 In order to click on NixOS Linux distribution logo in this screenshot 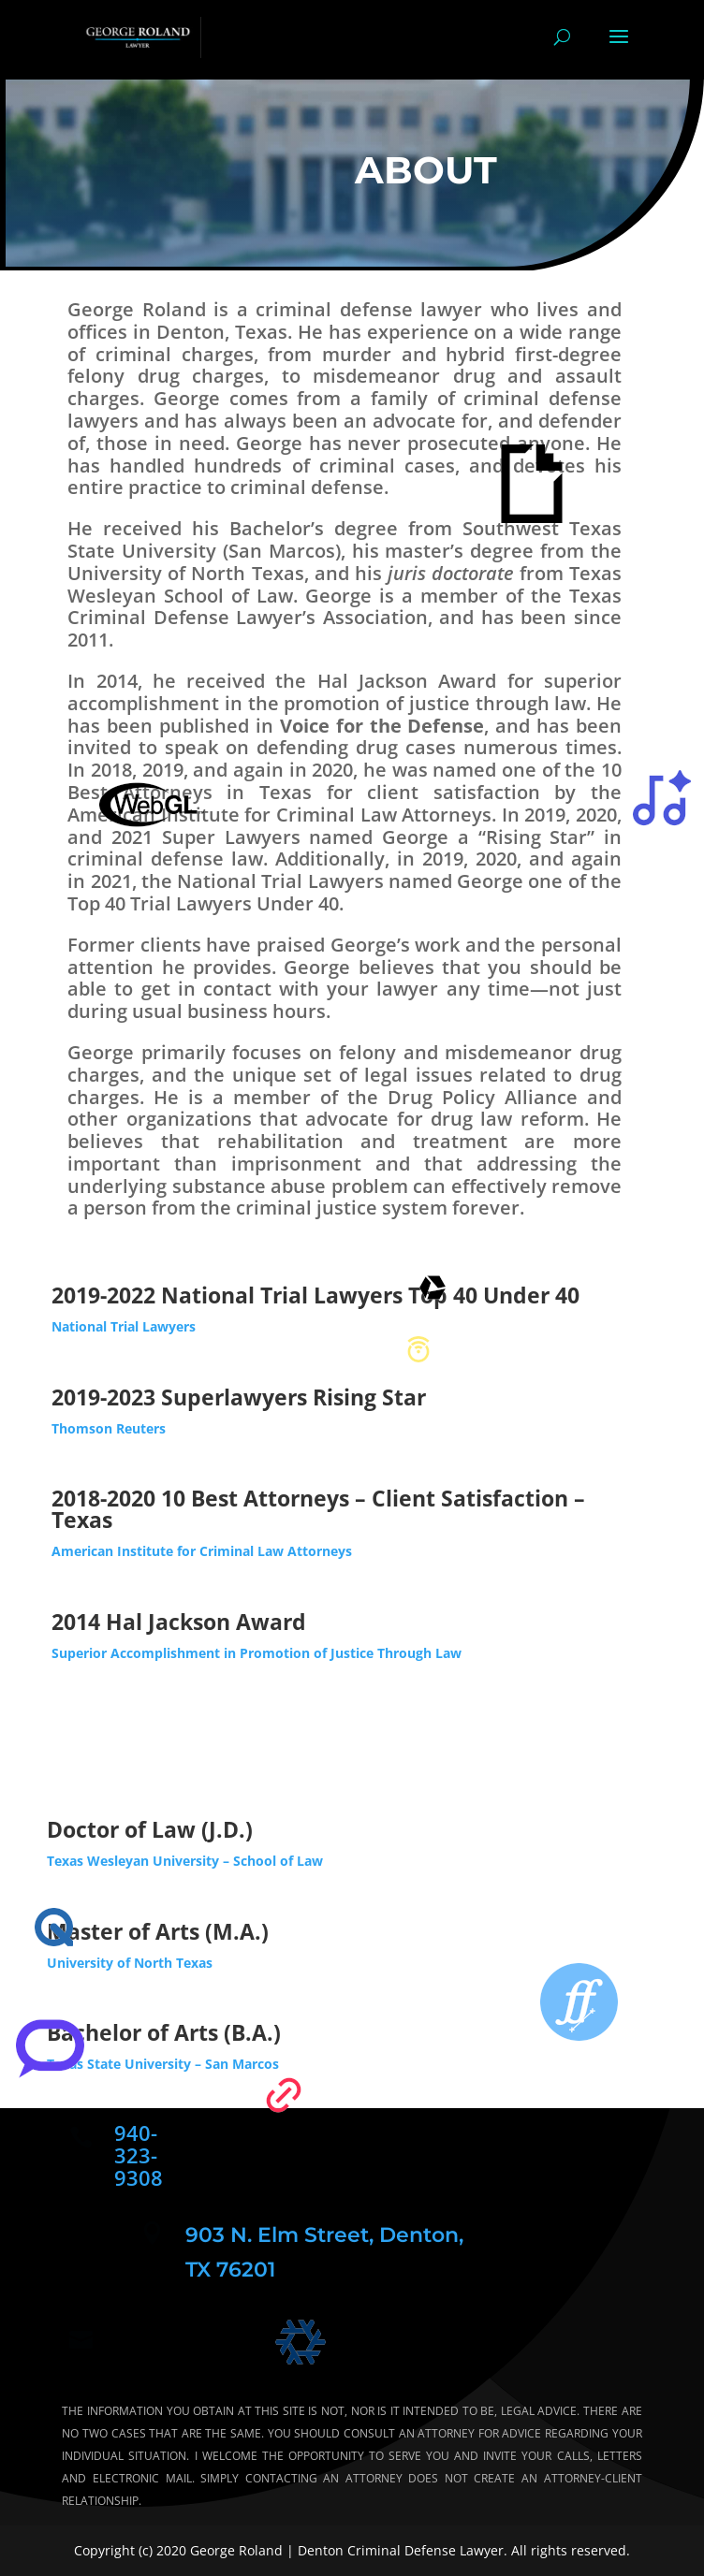, I will do `click(301, 2342)`.